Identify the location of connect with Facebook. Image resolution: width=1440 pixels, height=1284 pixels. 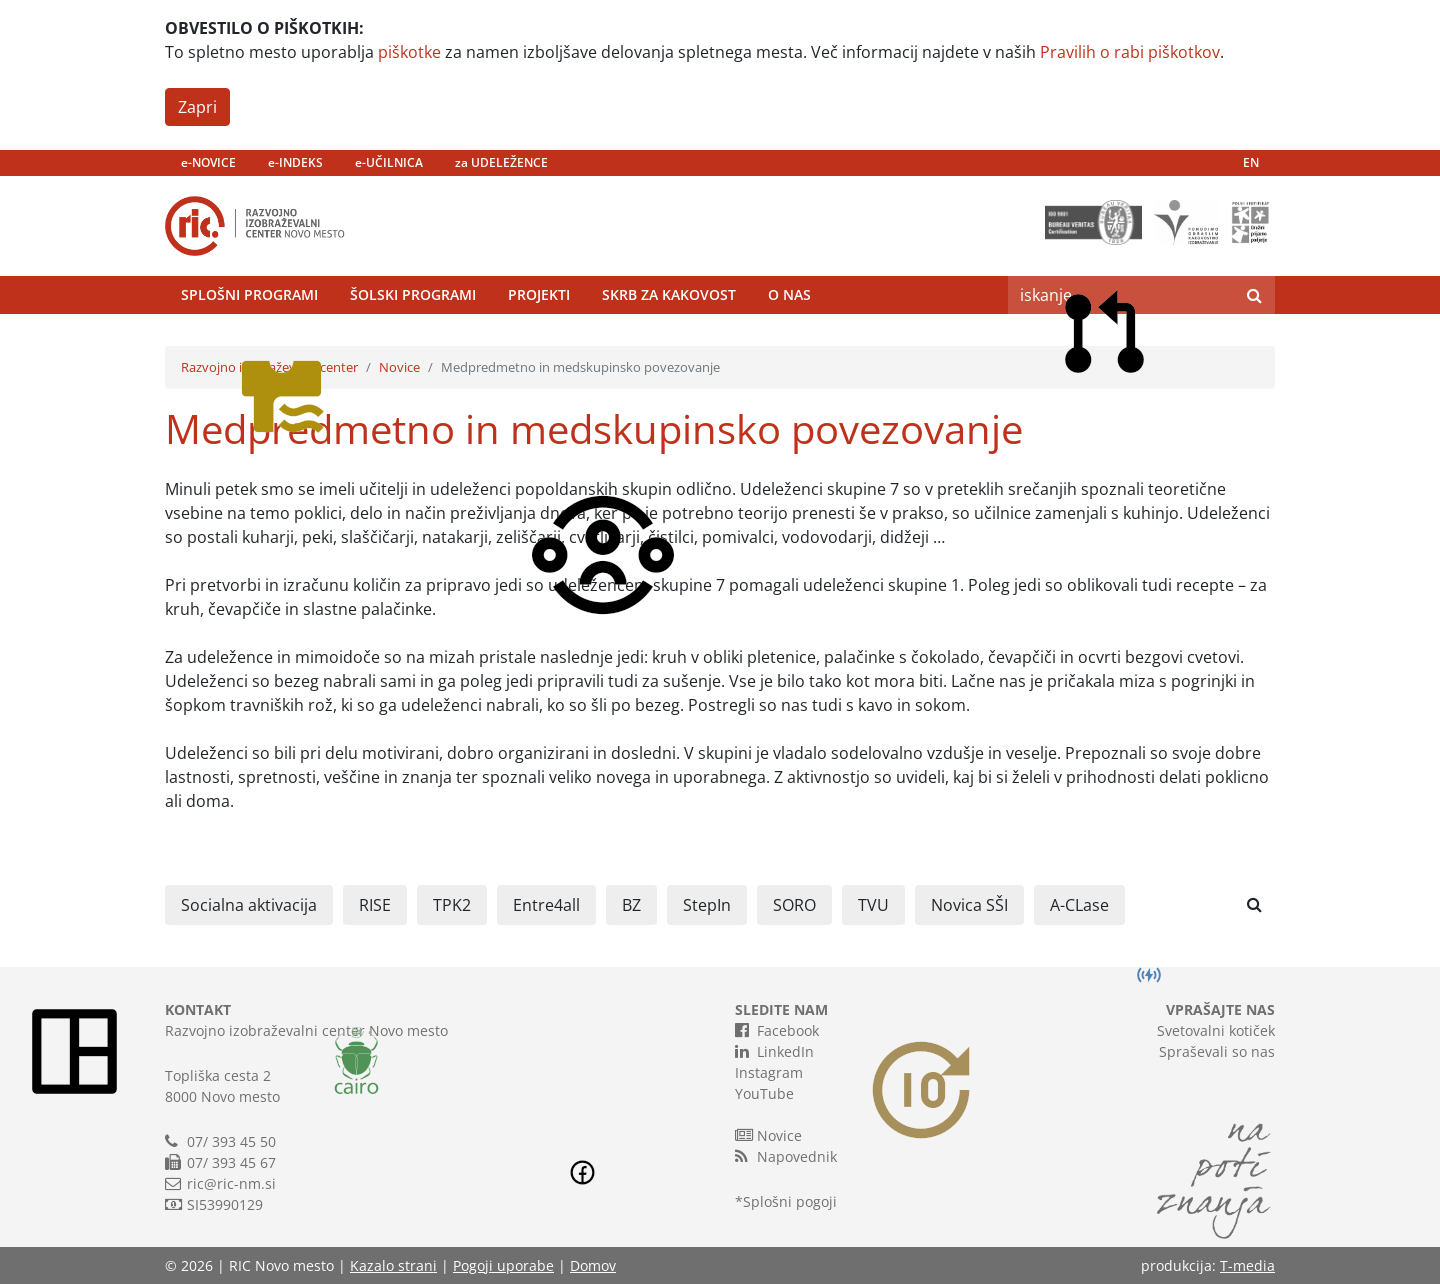
(582, 1172).